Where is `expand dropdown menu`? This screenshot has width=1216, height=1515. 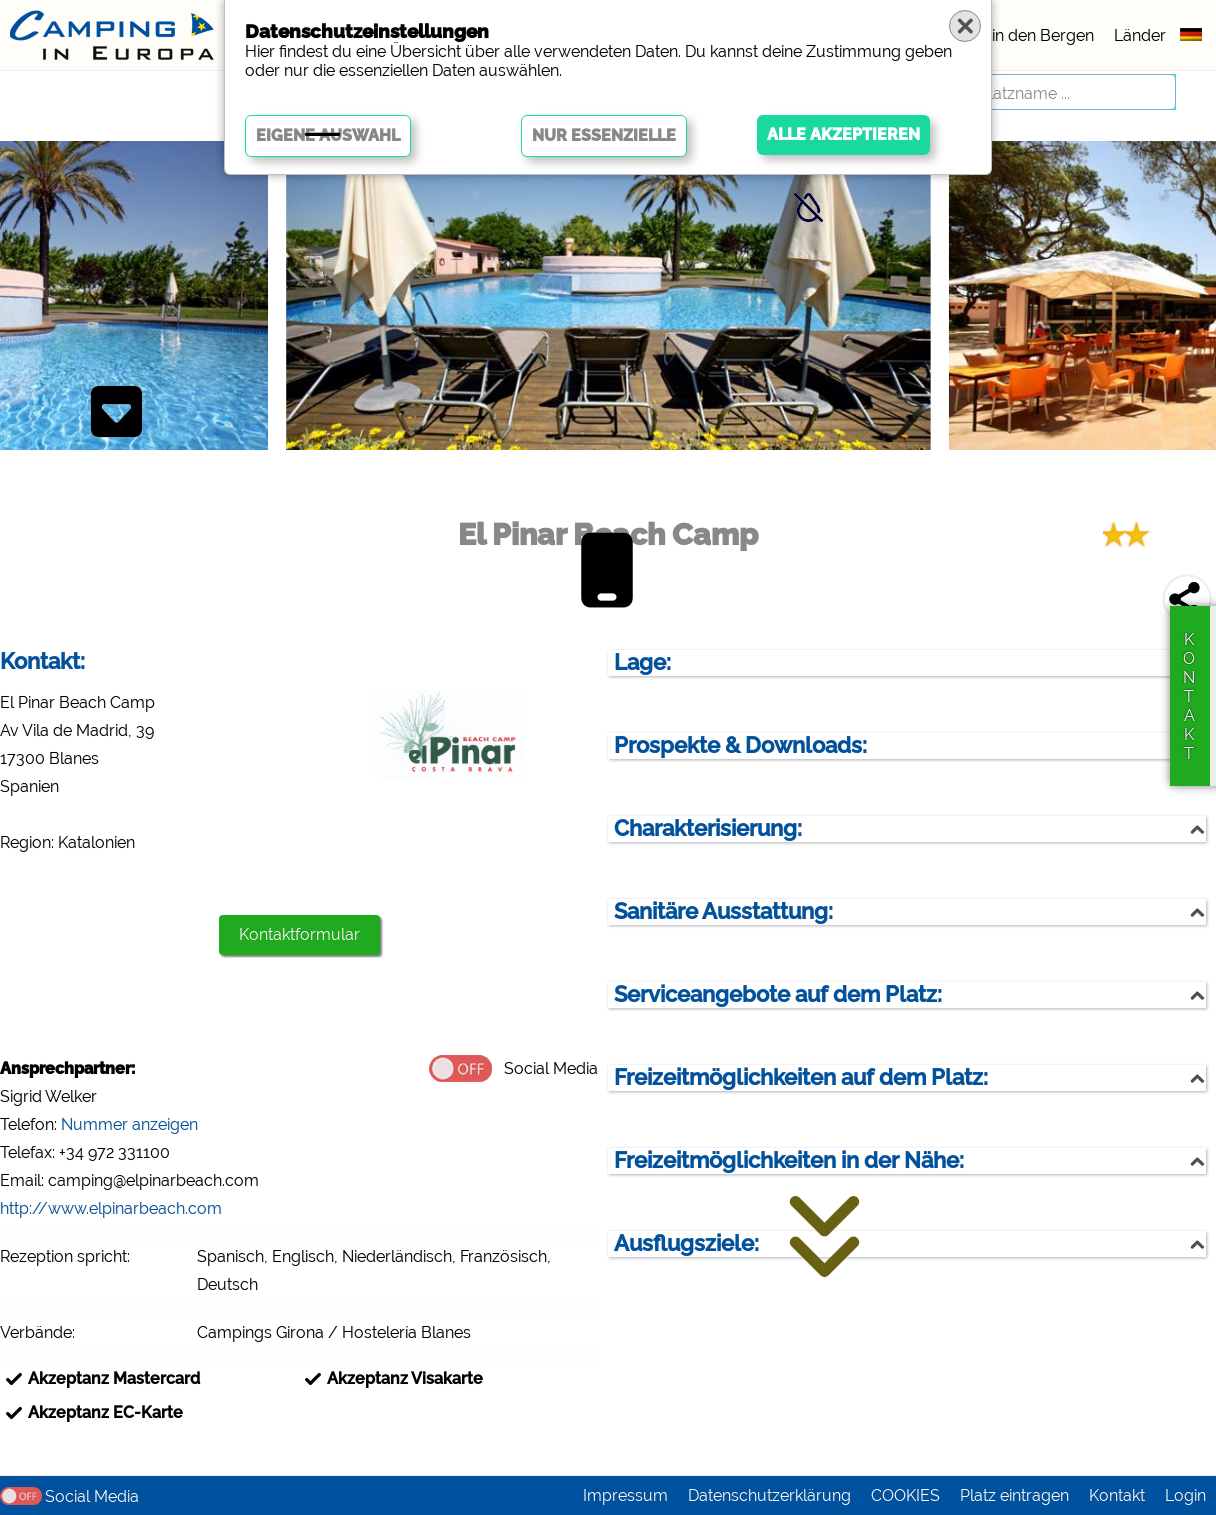
expand dropdown menu is located at coordinates (116, 411).